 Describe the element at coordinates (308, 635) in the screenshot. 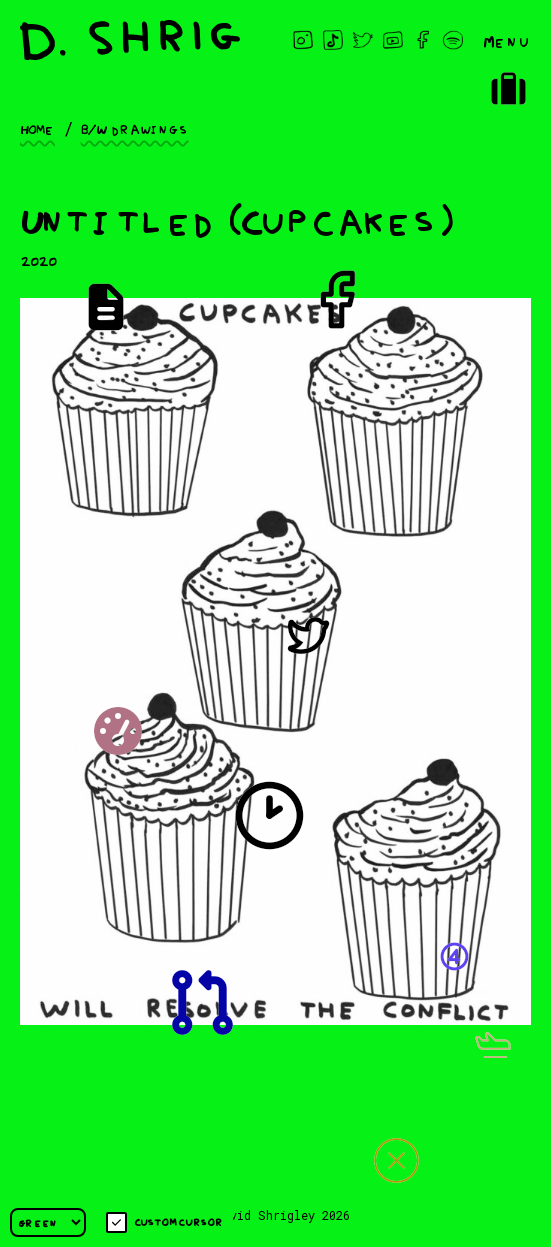

I see `share to twitter` at that location.